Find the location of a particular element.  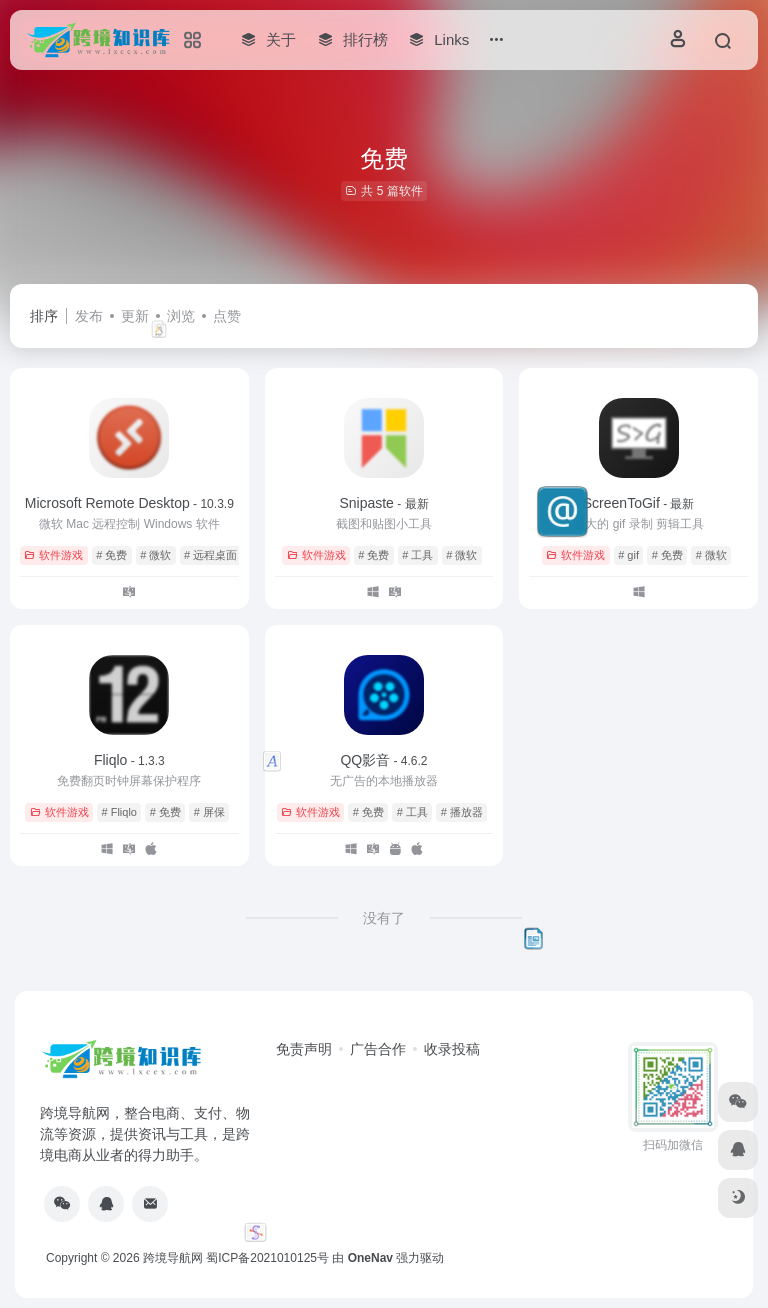

open a text document template file is located at coordinates (533, 938).